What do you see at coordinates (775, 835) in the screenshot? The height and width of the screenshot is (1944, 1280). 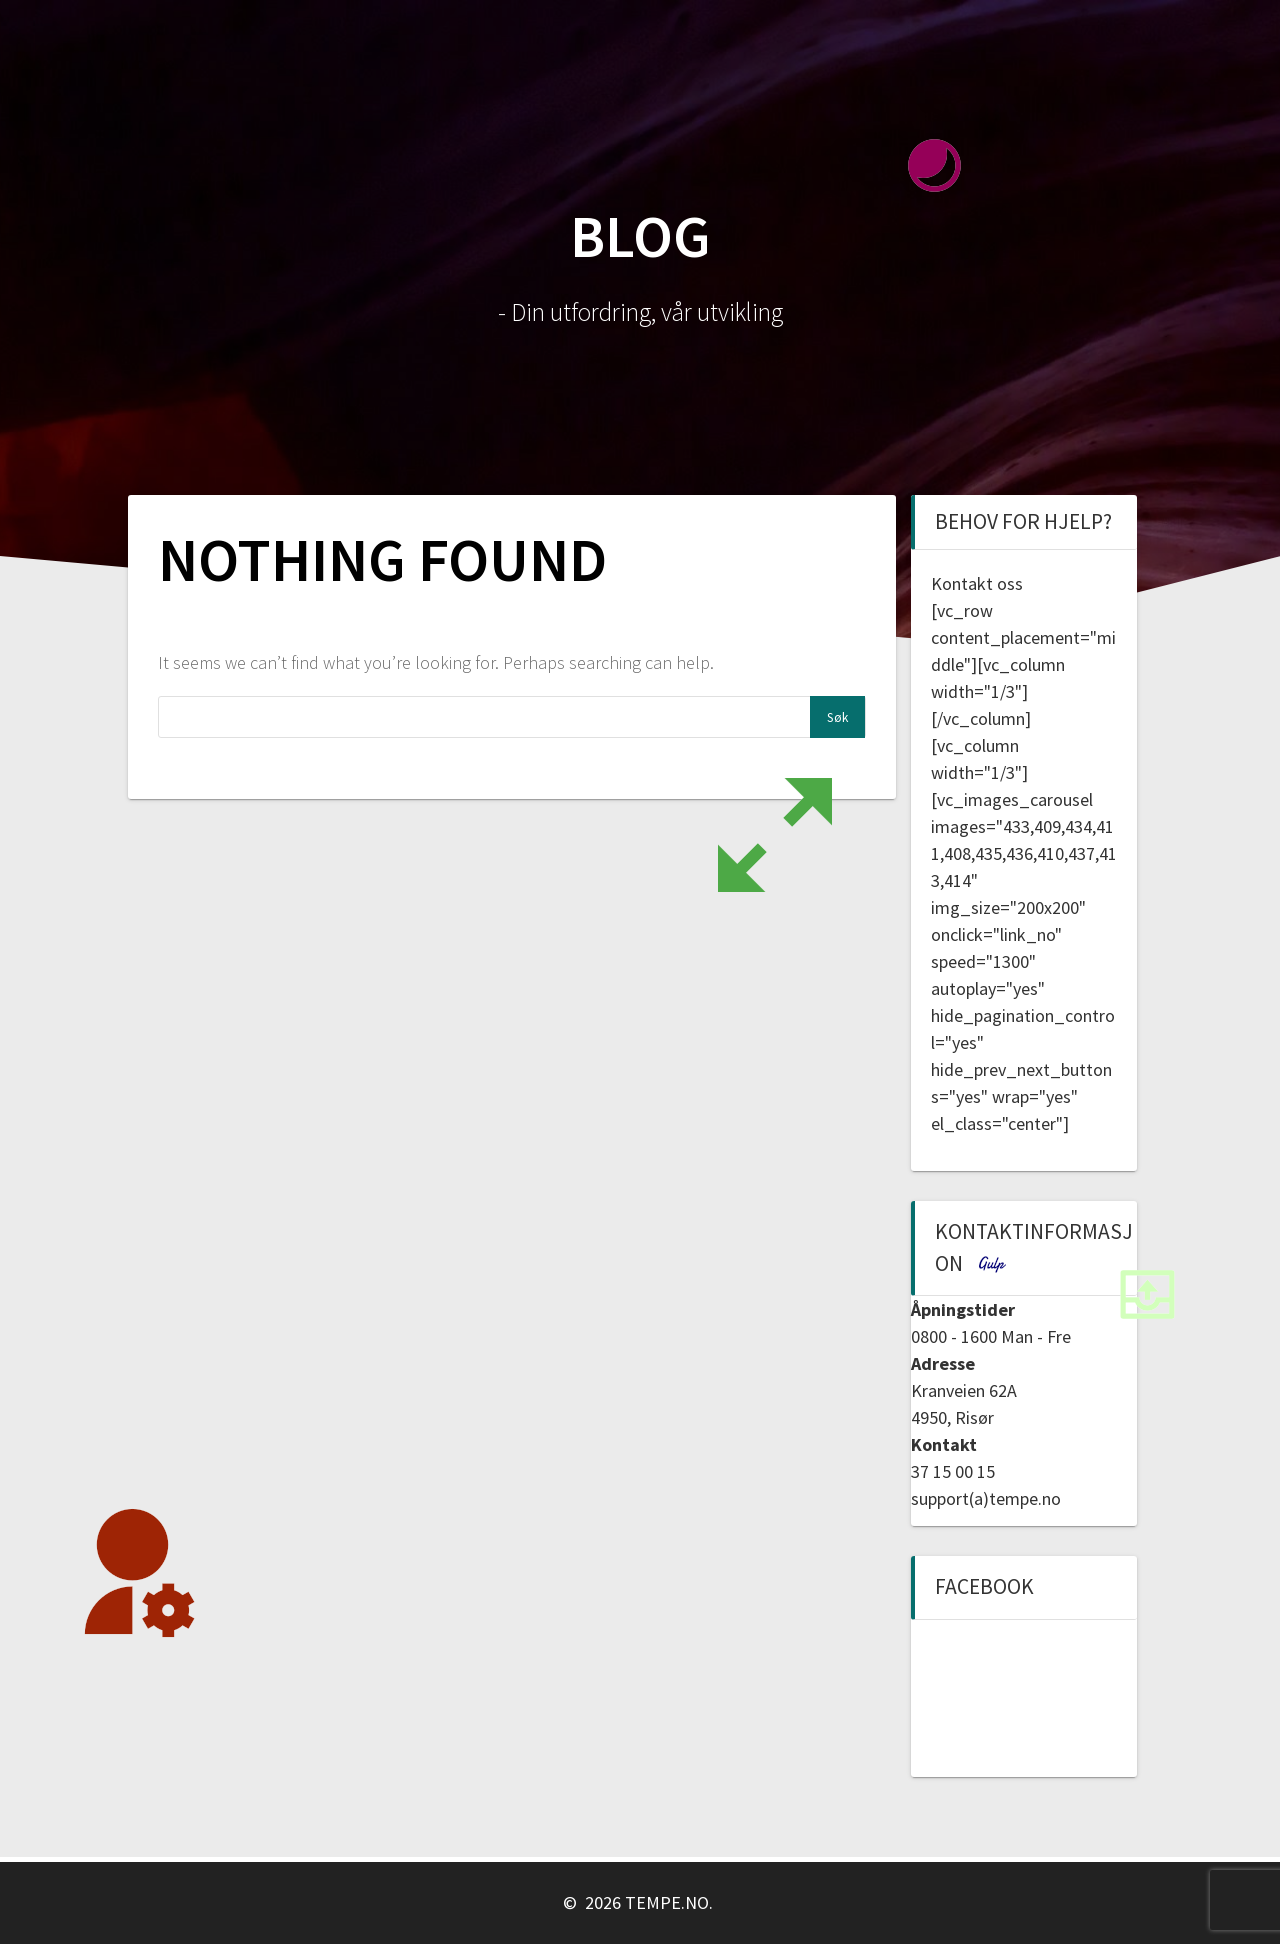 I see `expand content to fullscreen` at bounding box center [775, 835].